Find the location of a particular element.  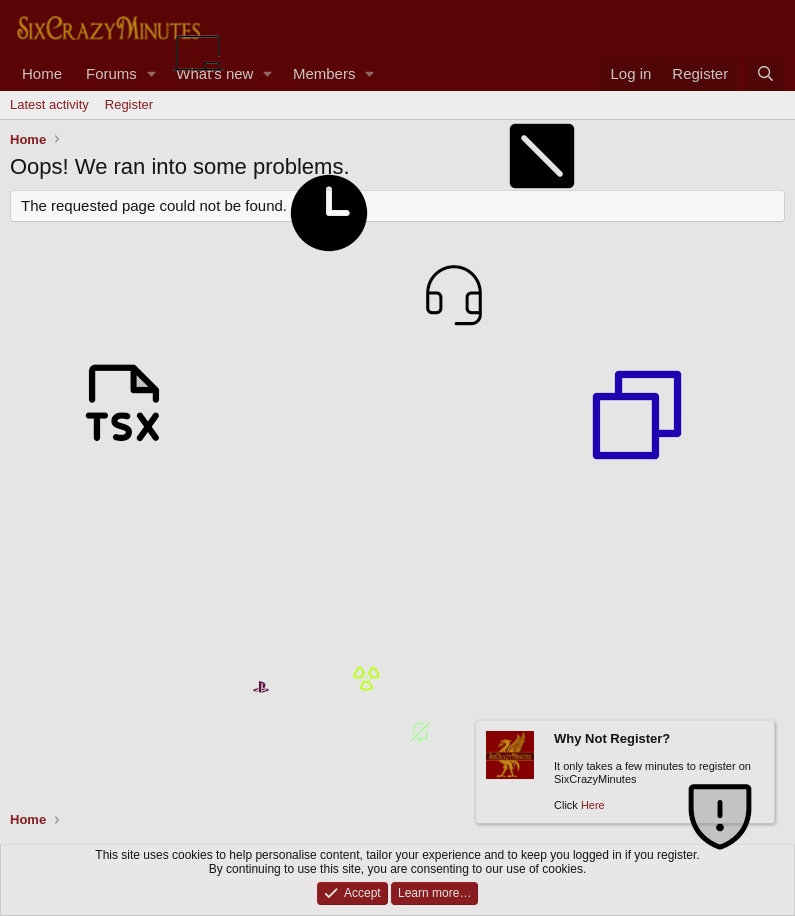

view current time is located at coordinates (329, 213).